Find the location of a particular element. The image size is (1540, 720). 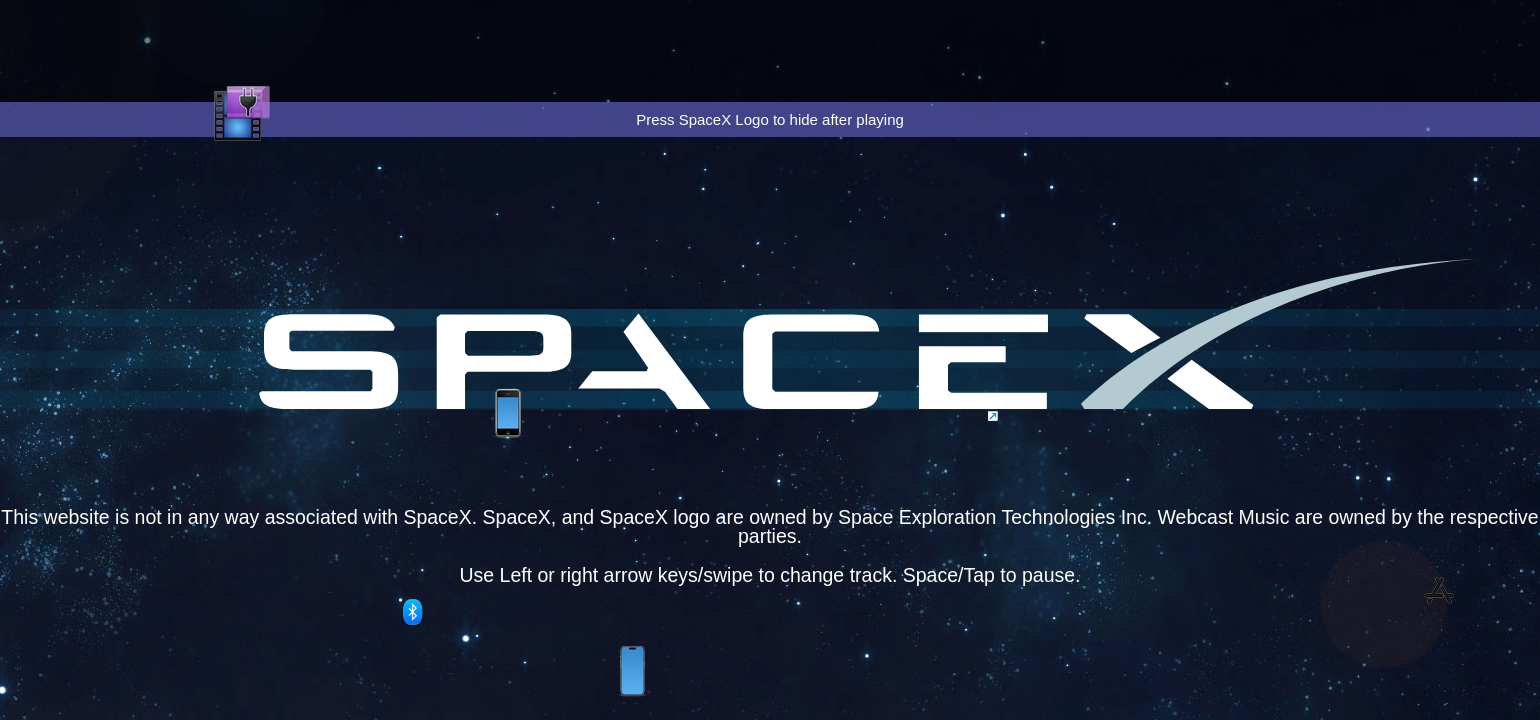

access third-party video filters or plugins is located at coordinates (242, 113).